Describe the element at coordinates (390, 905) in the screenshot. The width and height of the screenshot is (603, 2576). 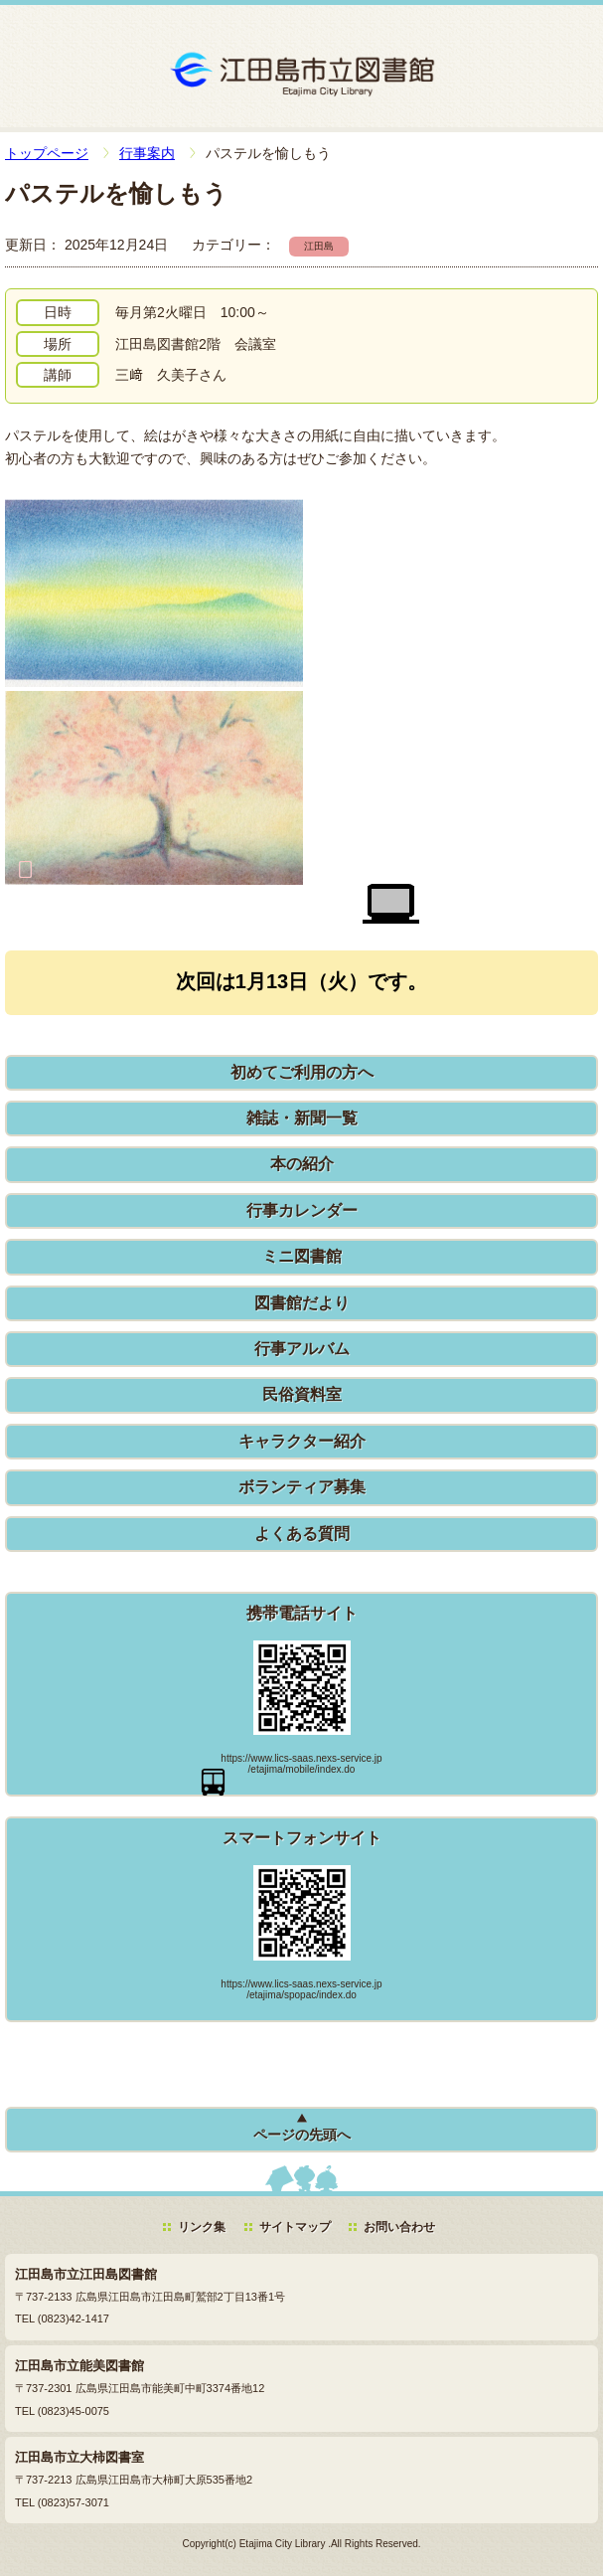
I see `access windows laptop or PC settings` at that location.